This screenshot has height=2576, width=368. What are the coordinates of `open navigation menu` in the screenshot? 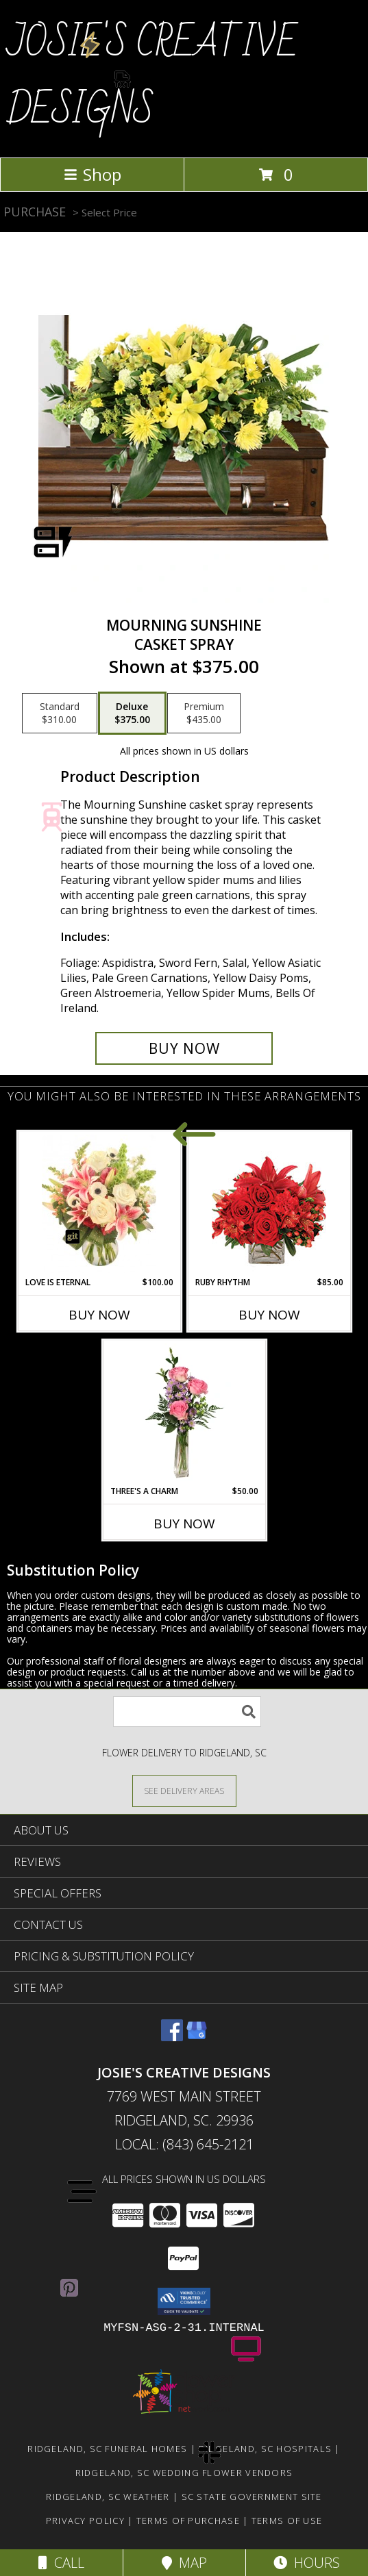 It's located at (82, 2191).